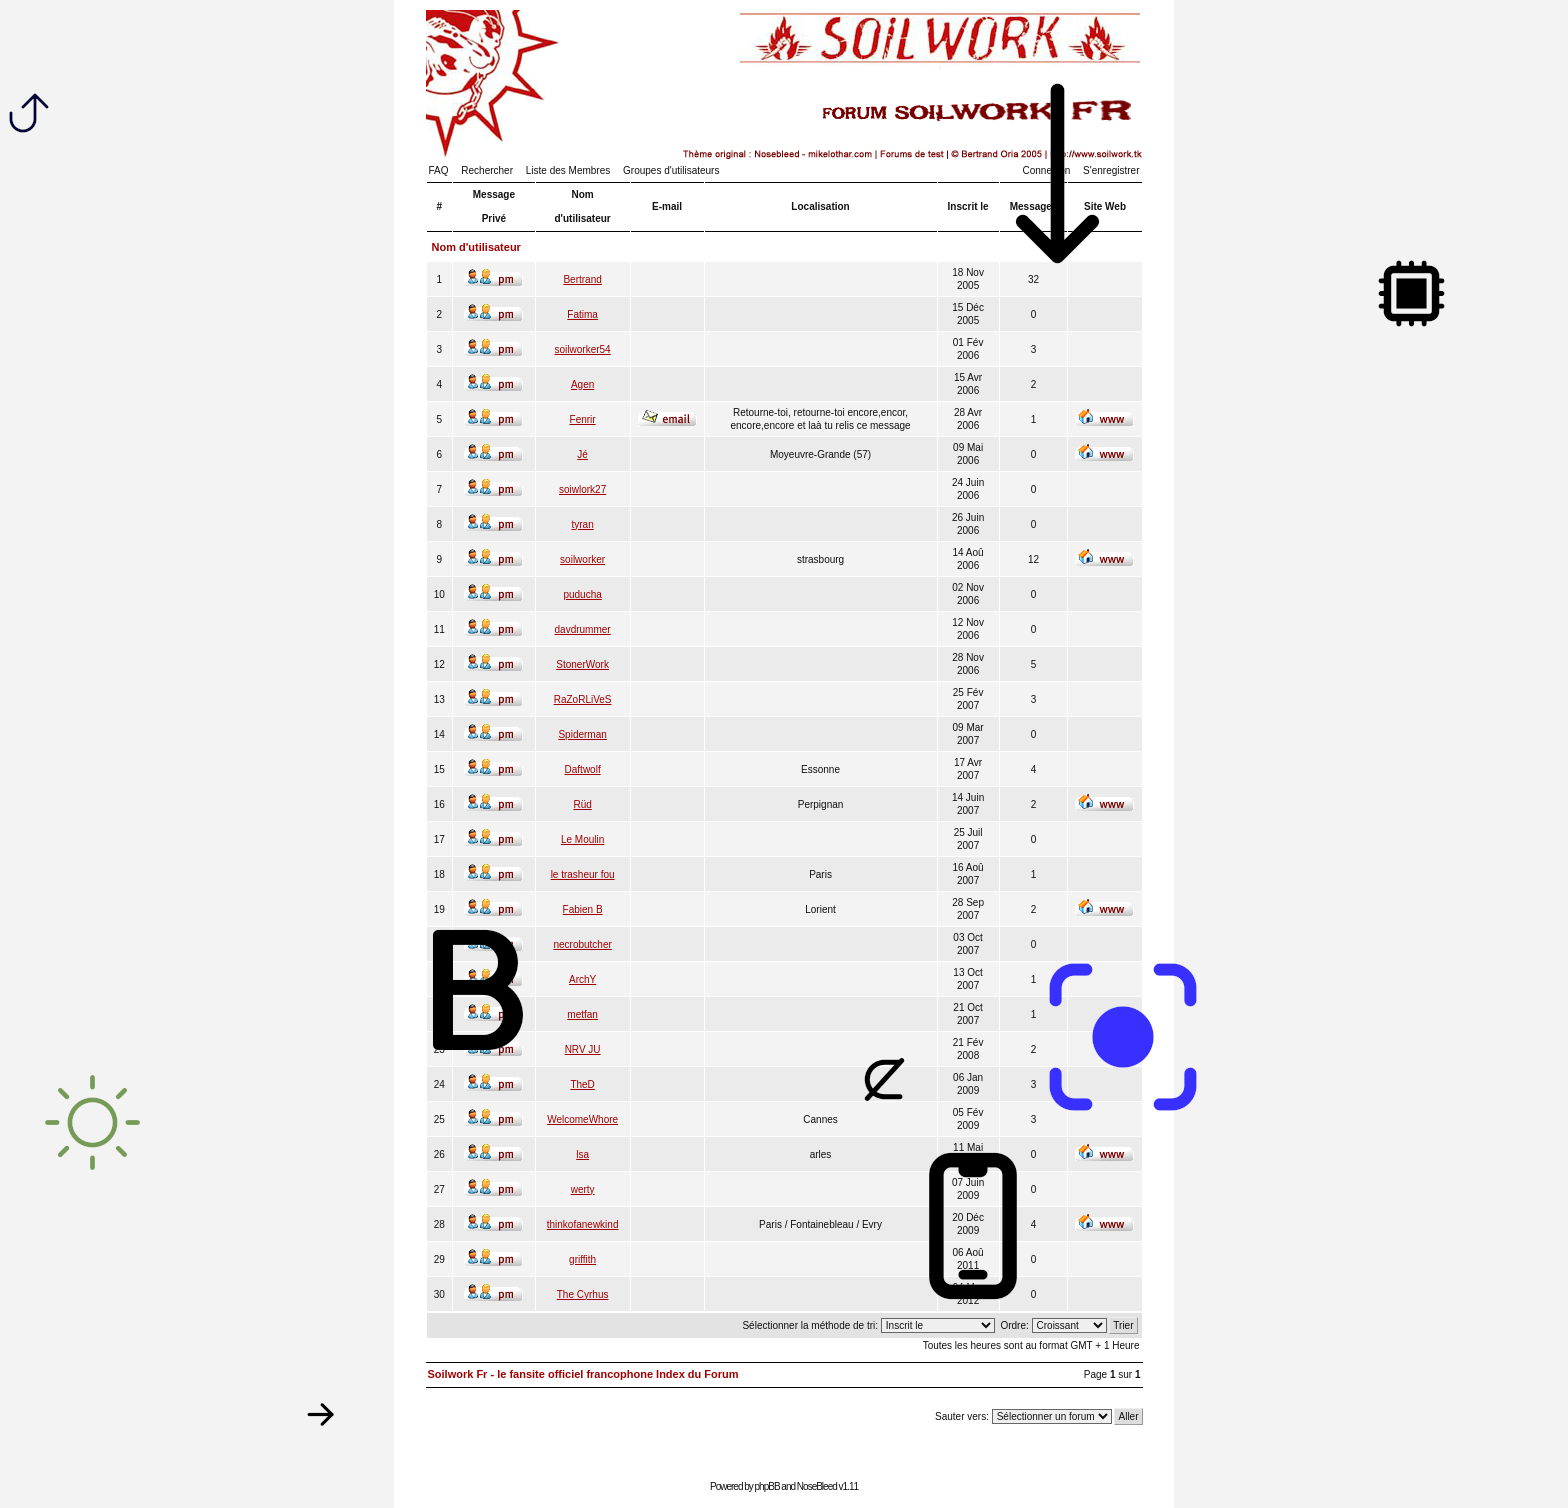 This screenshot has height=1508, width=1568. I want to click on indicates a set is not a subset of another in mathematical notation, so click(884, 1079).